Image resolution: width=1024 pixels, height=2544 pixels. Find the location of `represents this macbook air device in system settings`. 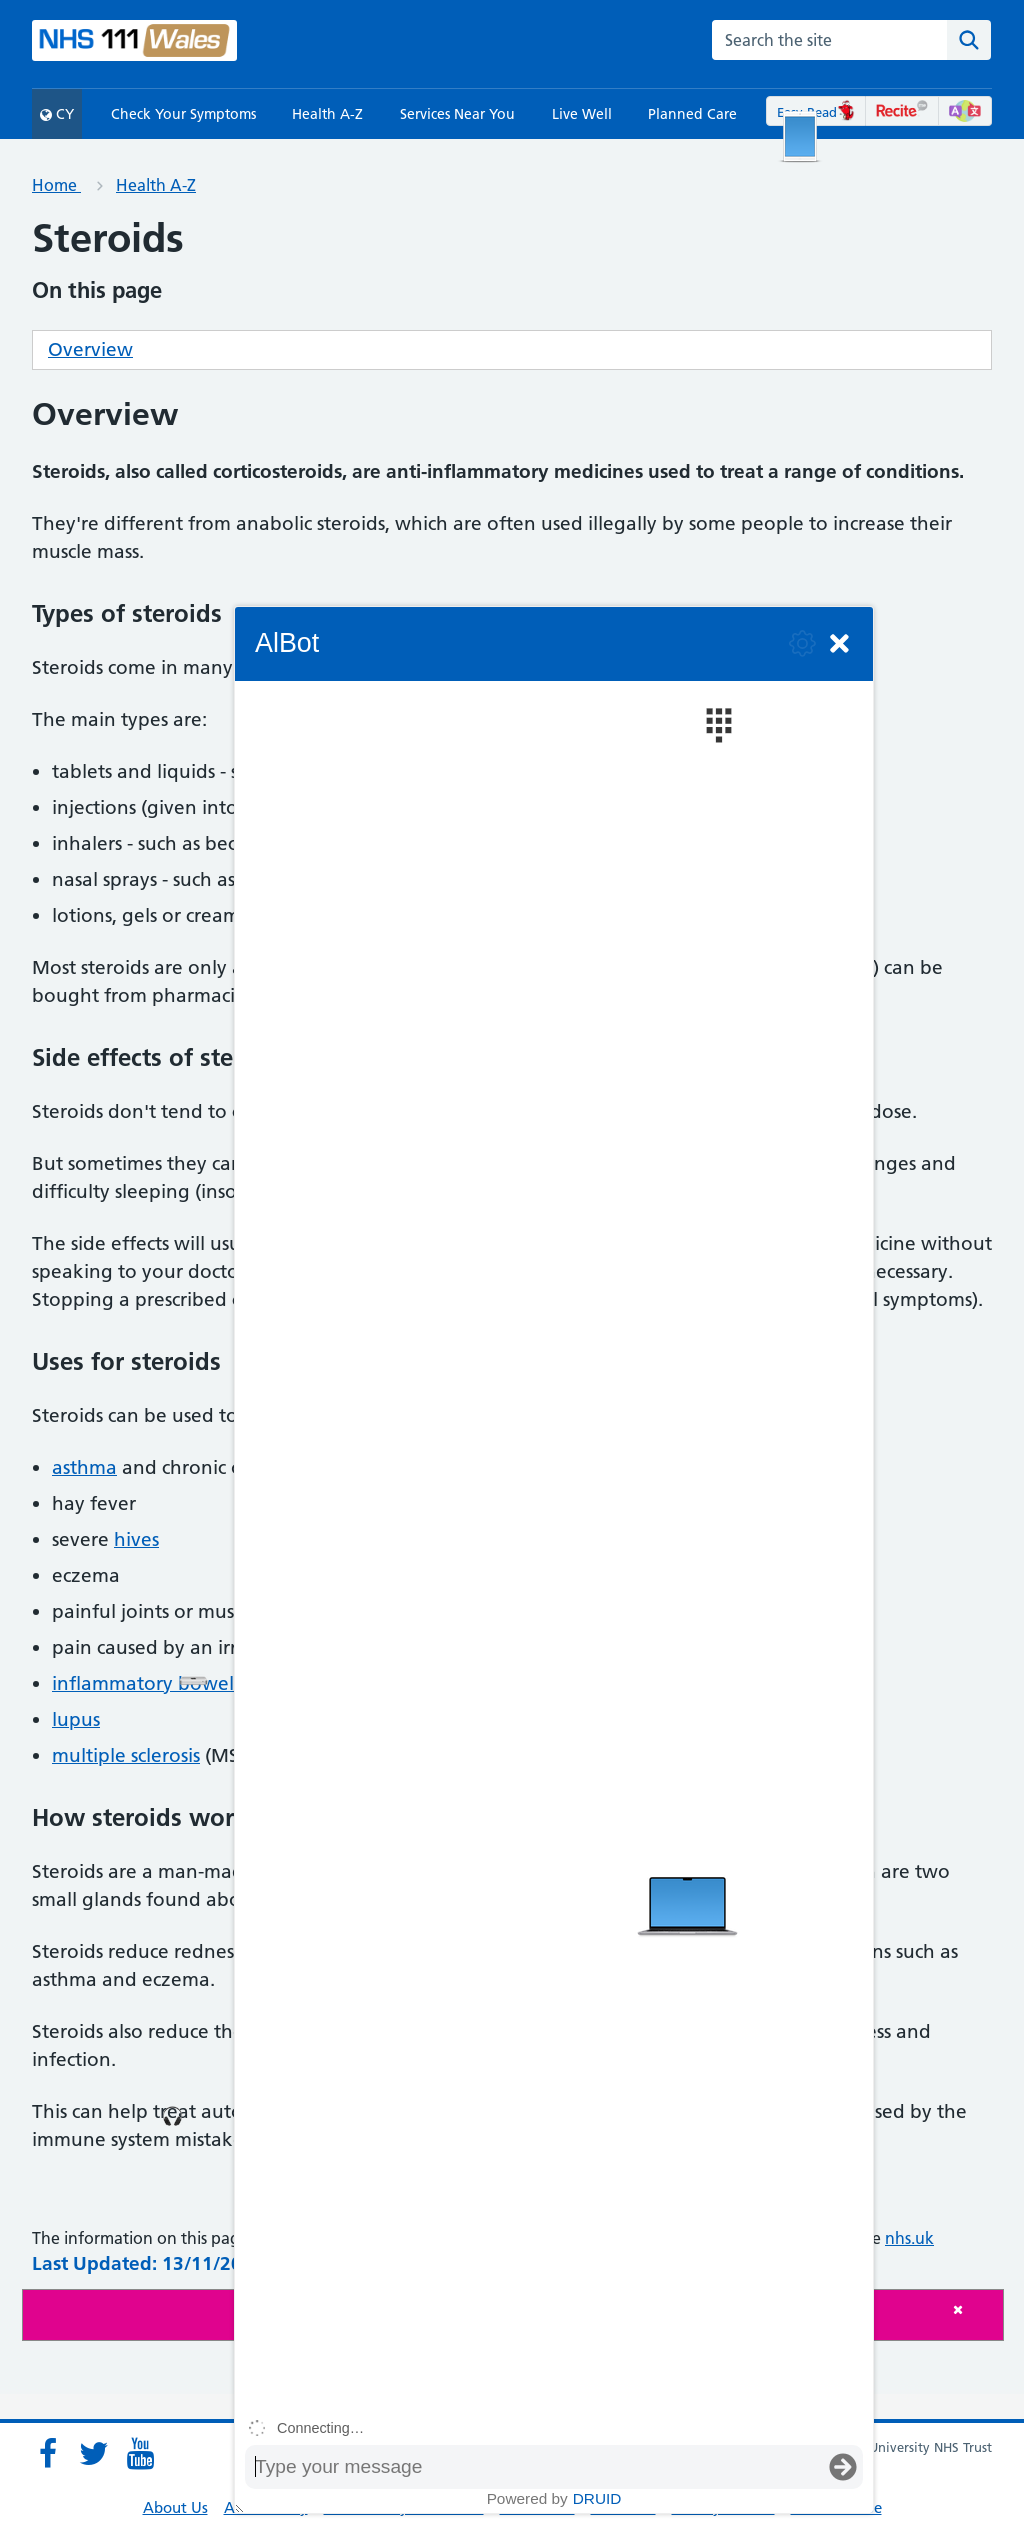

represents this macbook air device in system settings is located at coordinates (687, 1897).